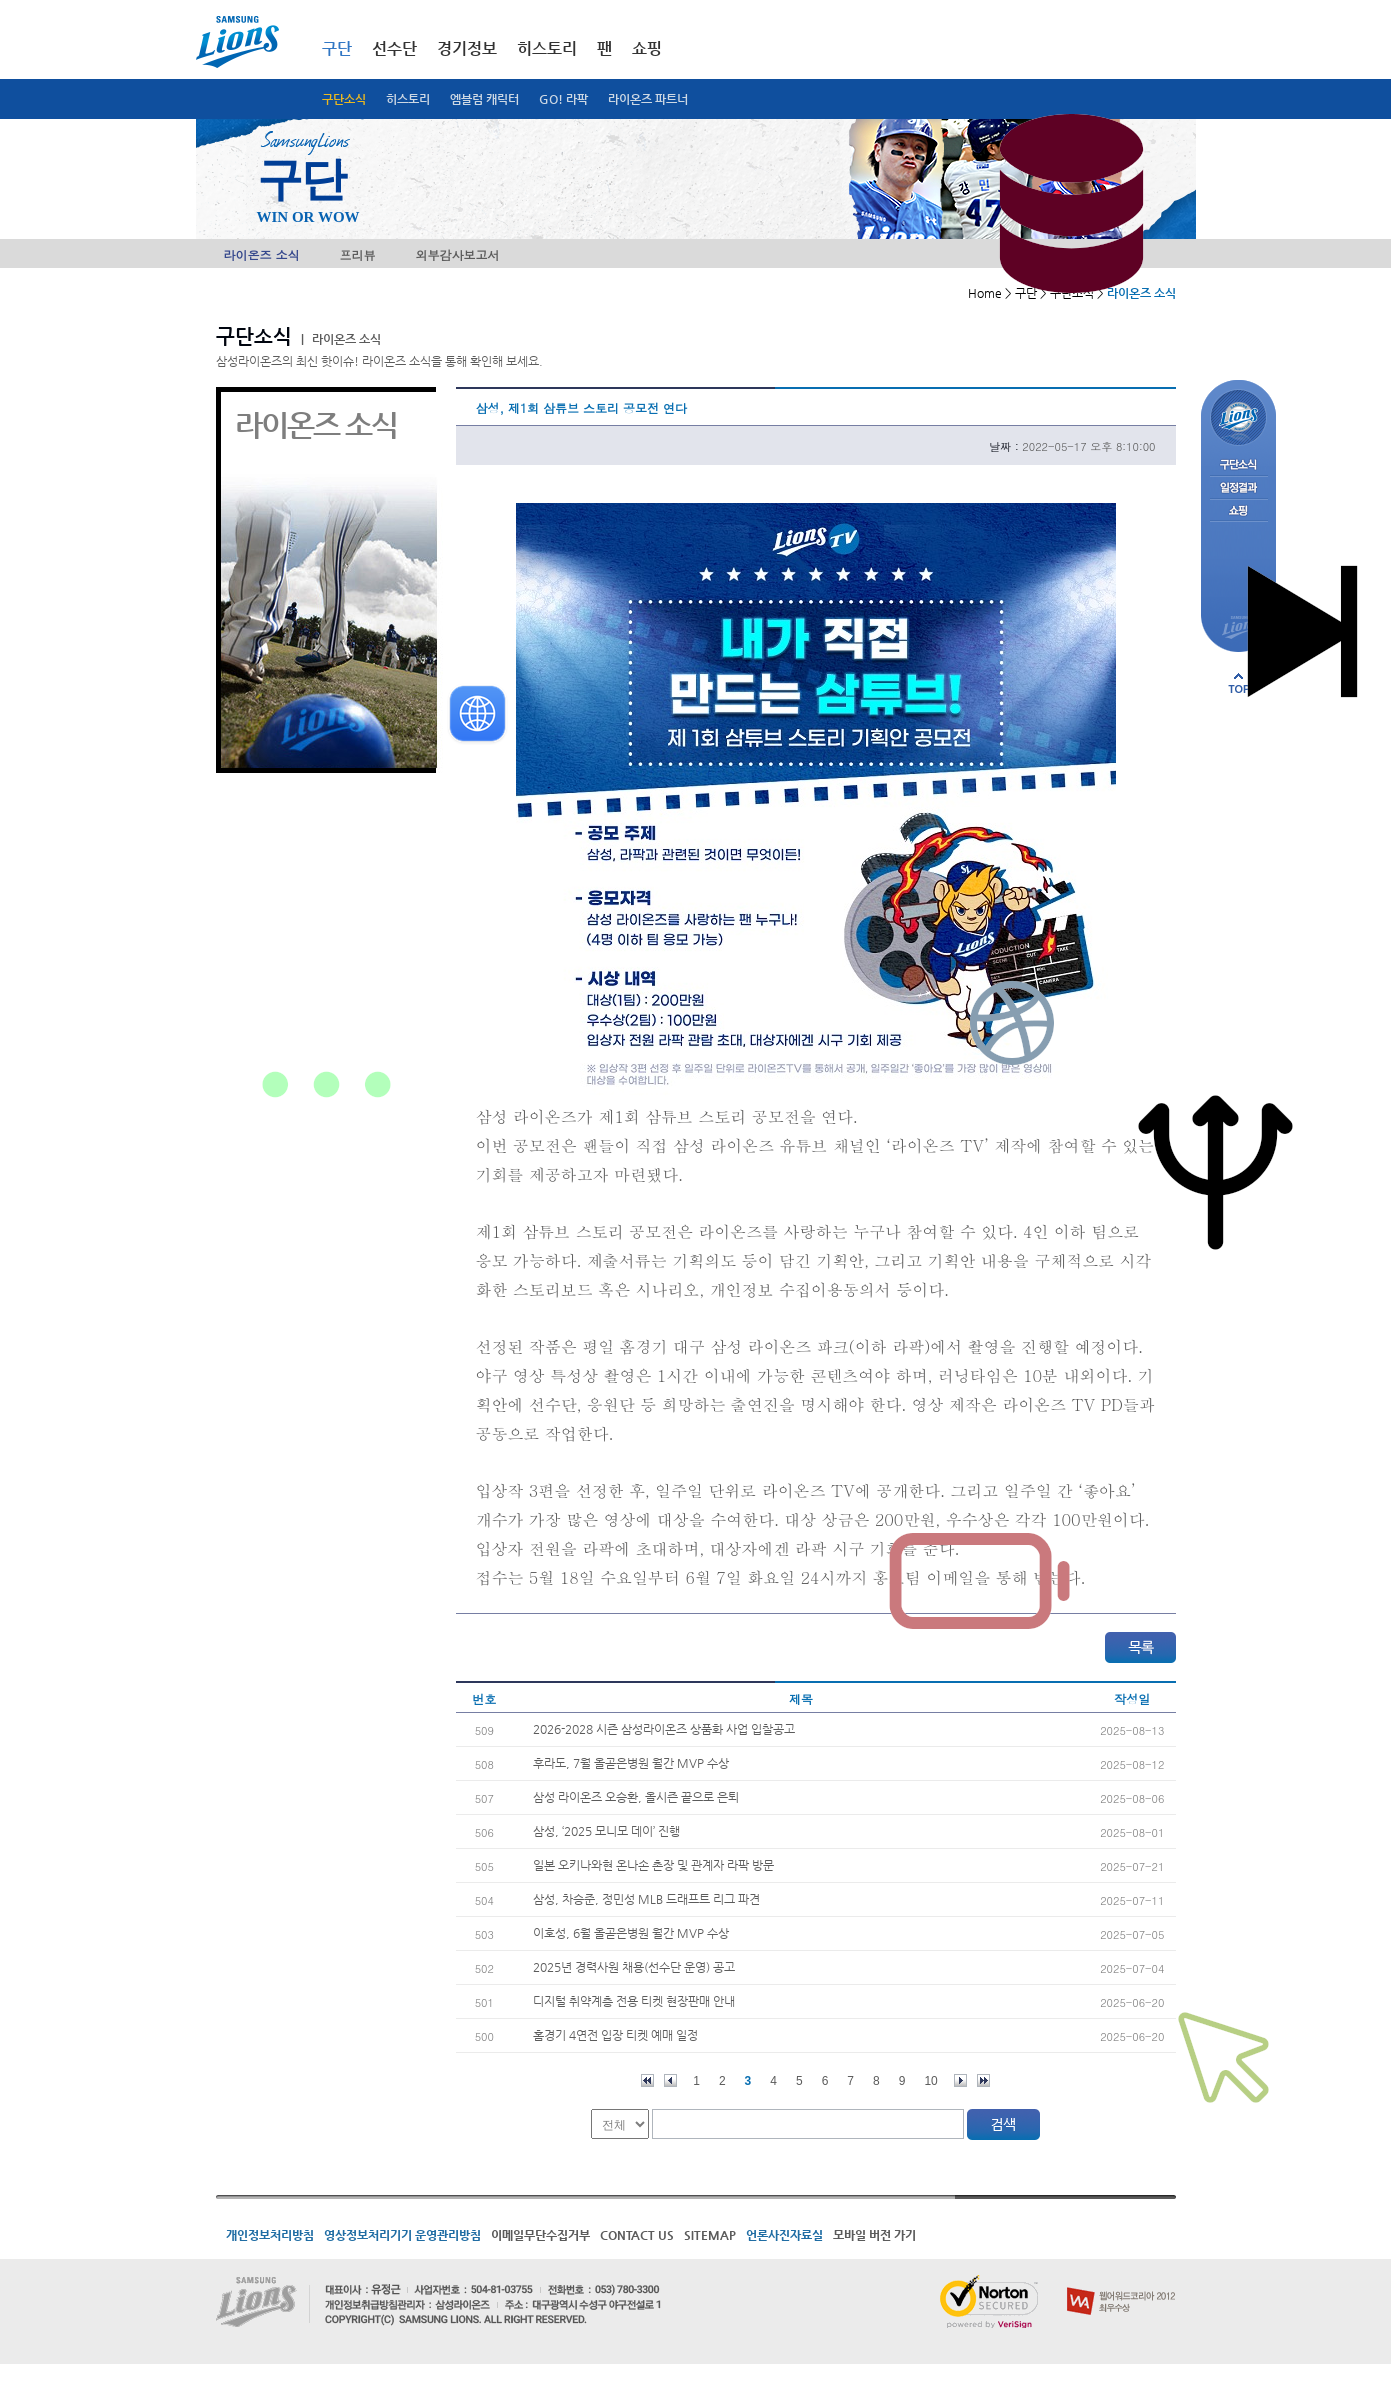  Describe the element at coordinates (980, 1581) in the screenshot. I see `indicates battery is completely drained` at that location.